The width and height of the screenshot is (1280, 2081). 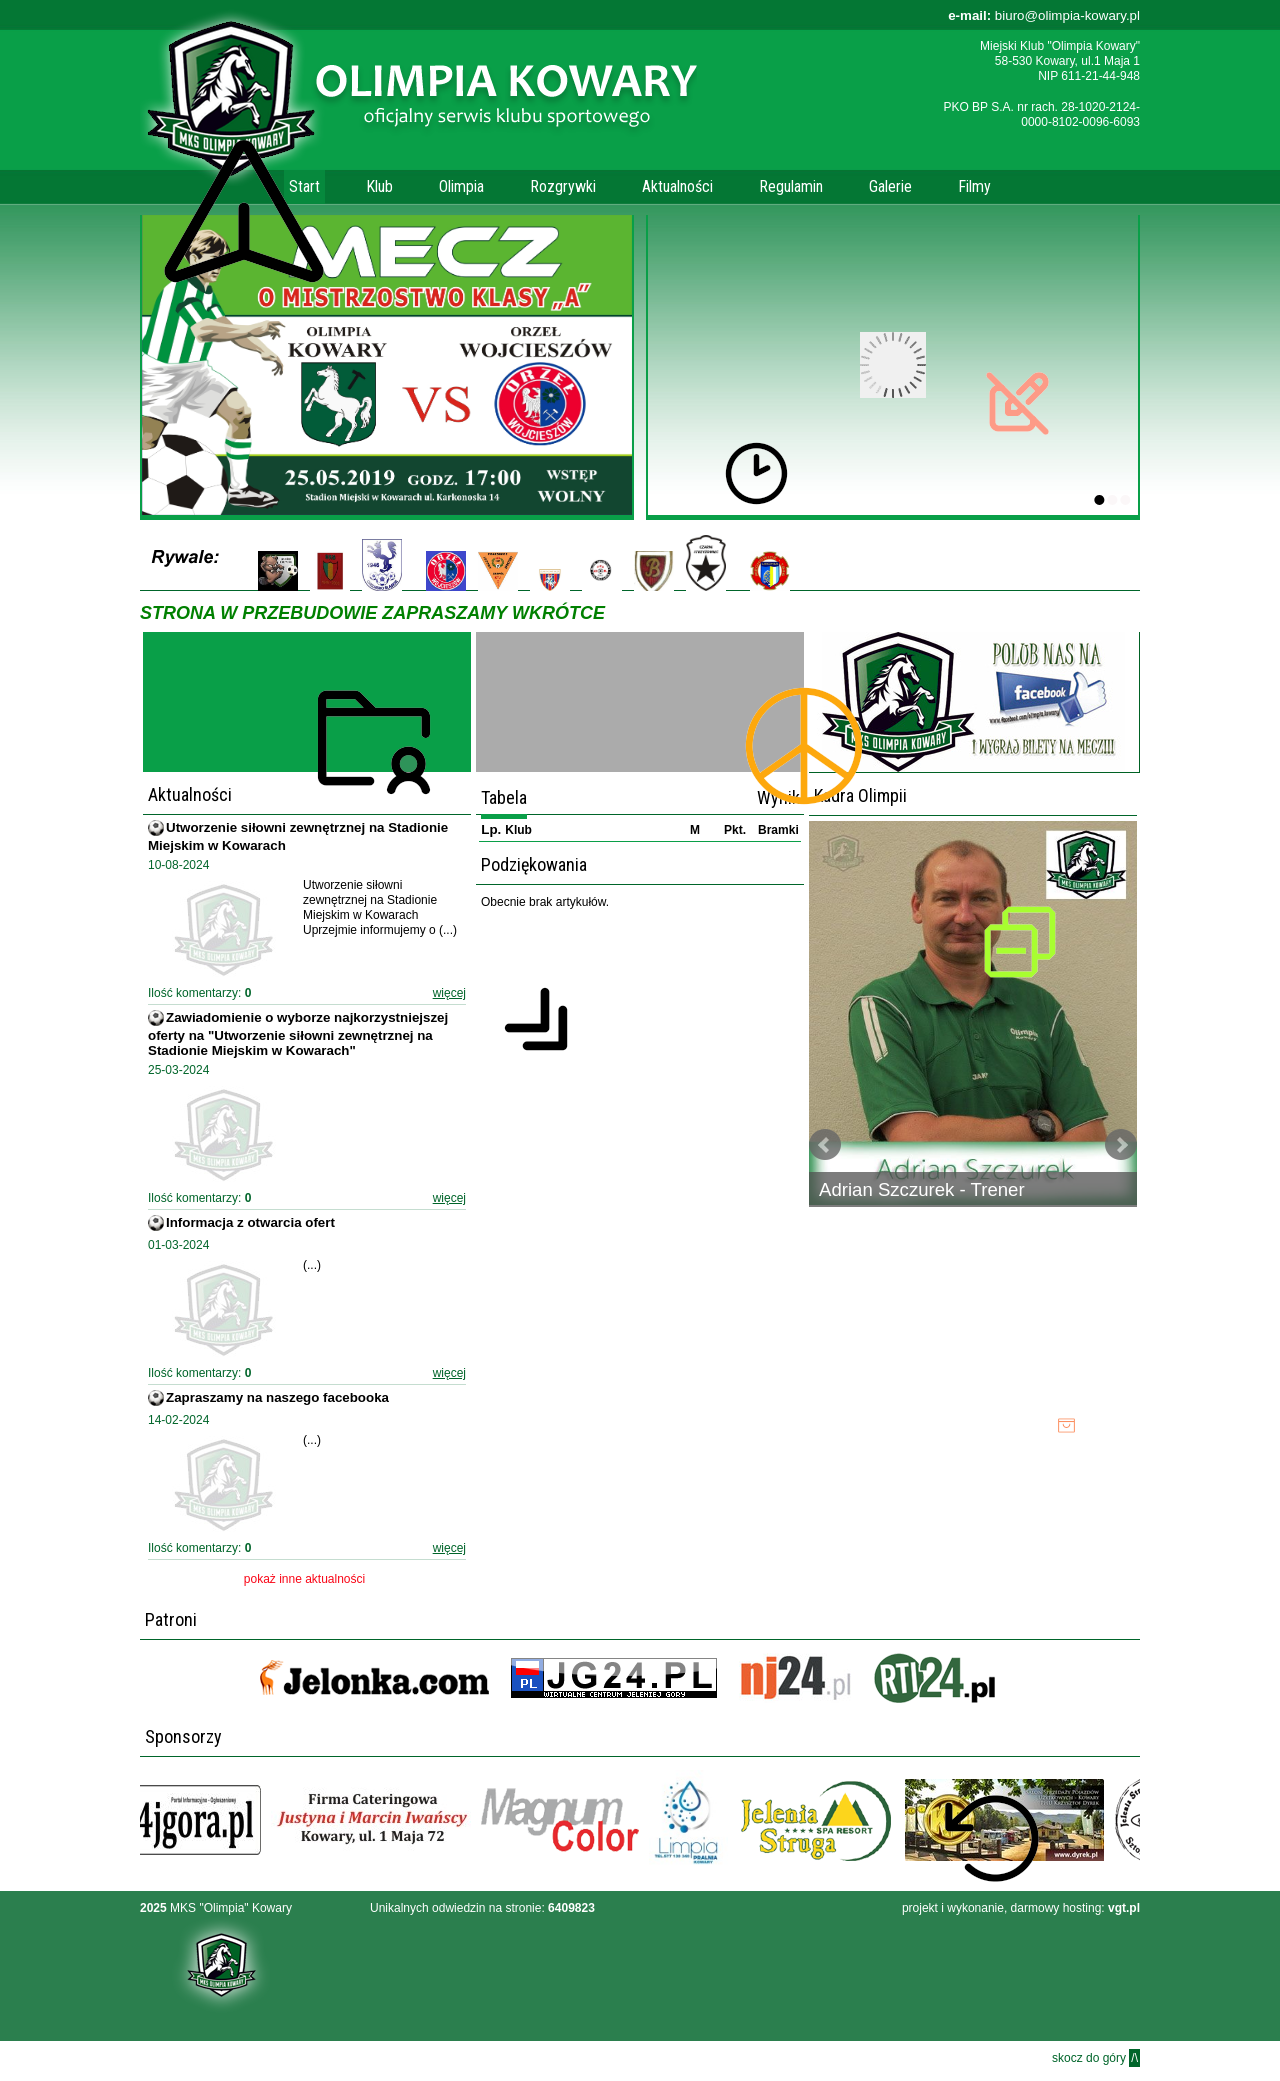 I want to click on send a message or email, so click(x=244, y=214).